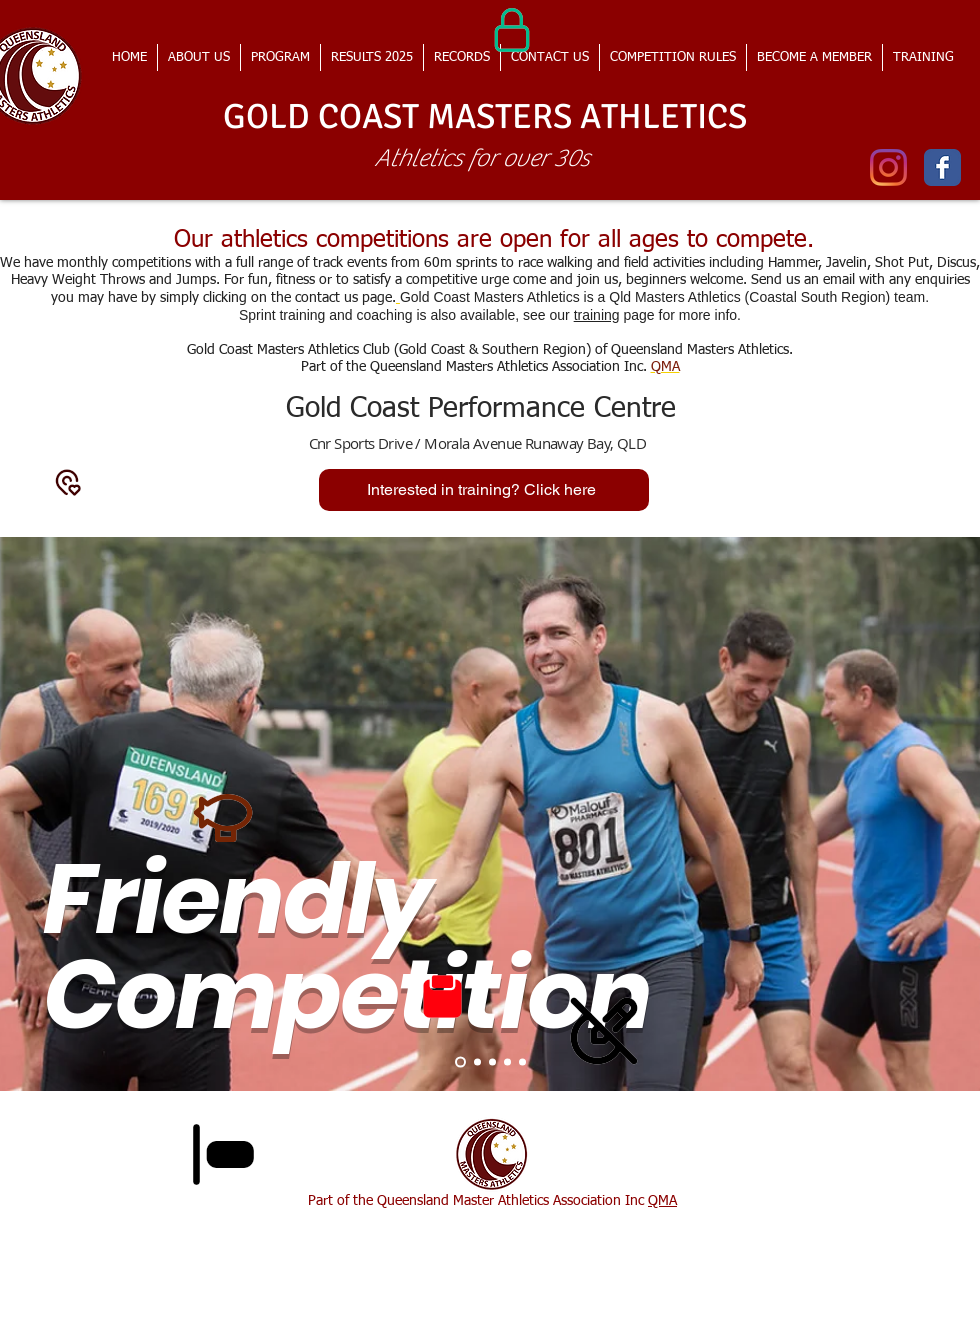 This screenshot has height=1337, width=980. Describe the element at coordinates (223, 1154) in the screenshot. I see `align selected elements to the left` at that location.